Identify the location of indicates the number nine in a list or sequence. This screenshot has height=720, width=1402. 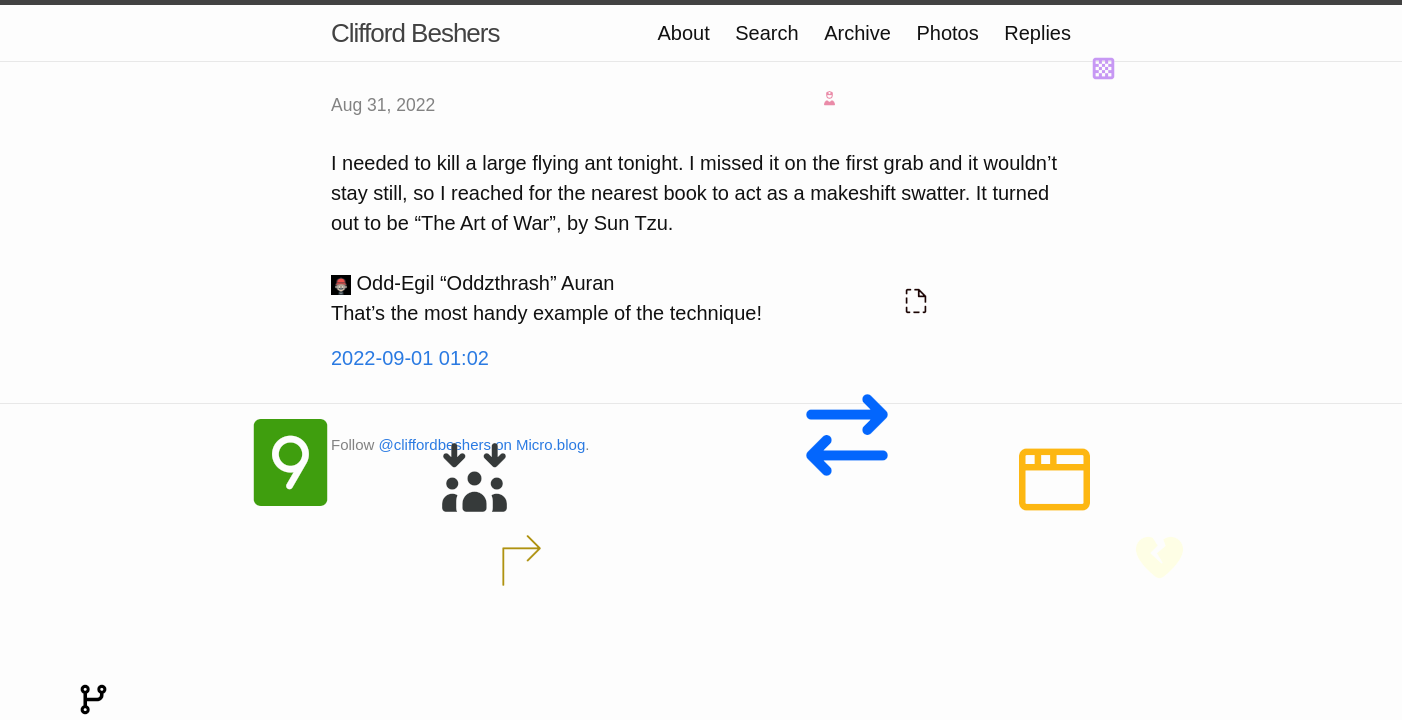
(290, 462).